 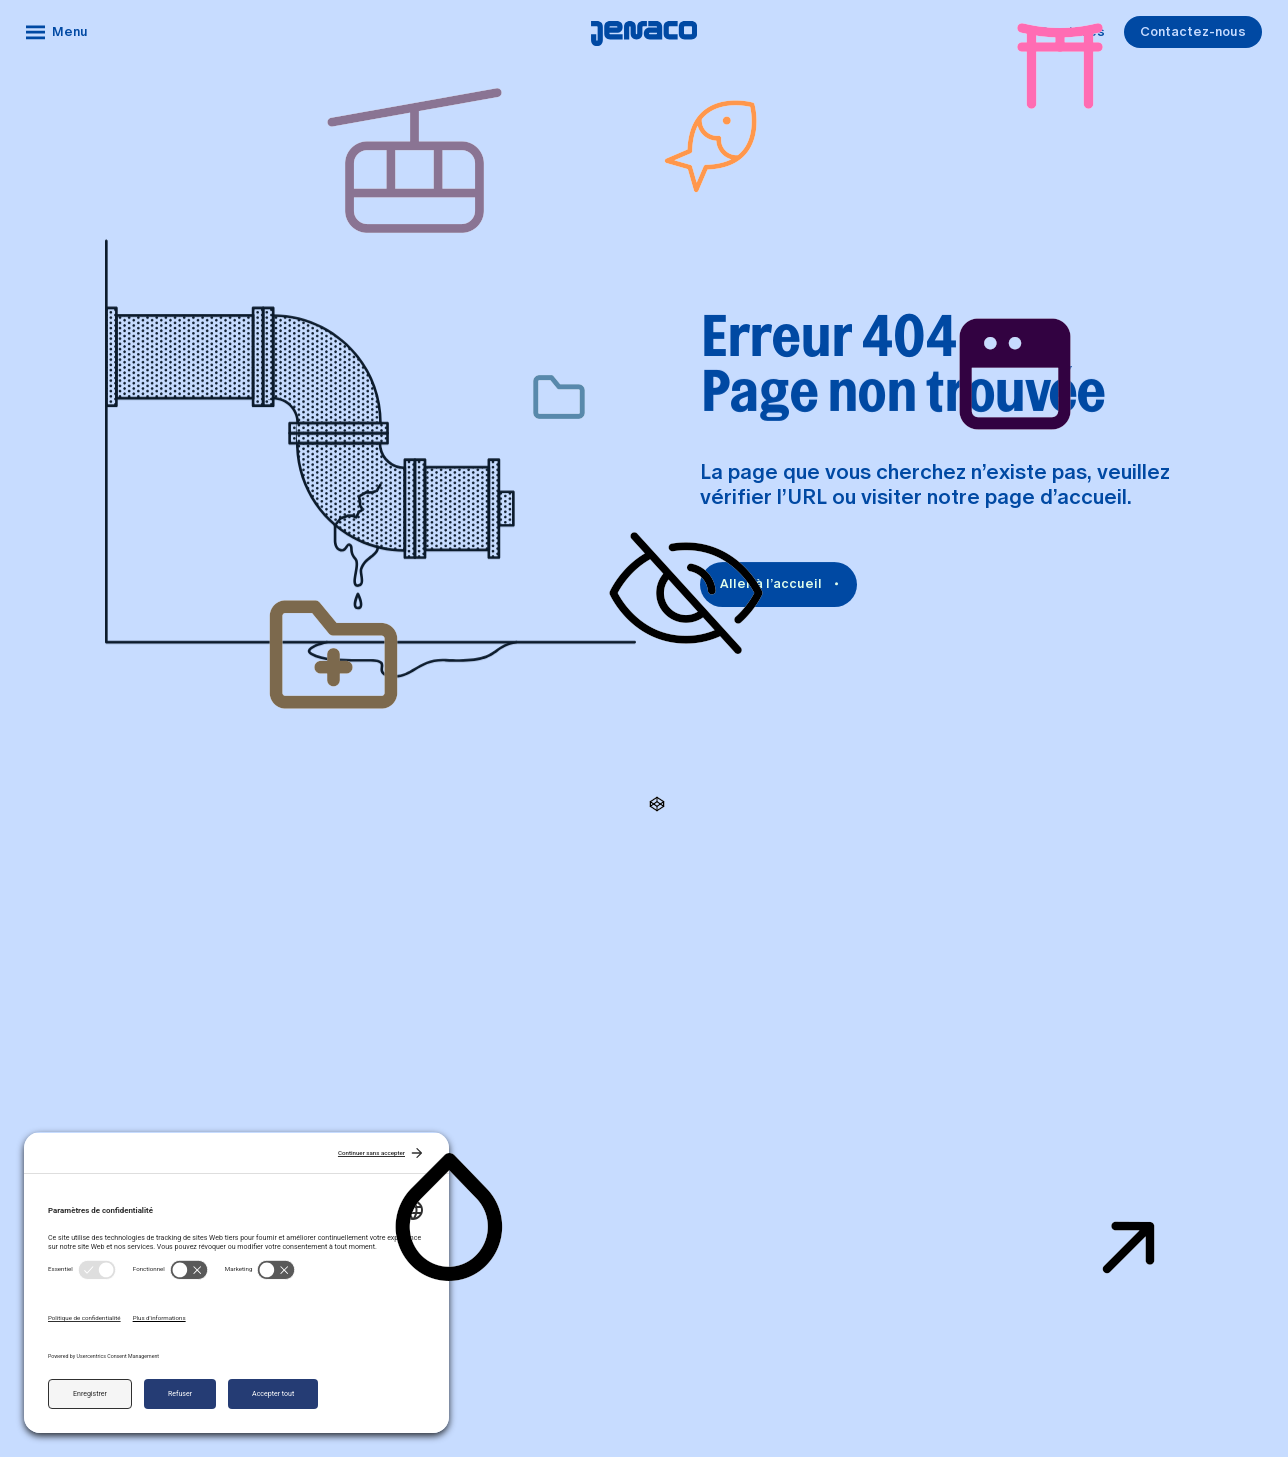 I want to click on access japanese cultural content or settings, so click(x=1060, y=66).